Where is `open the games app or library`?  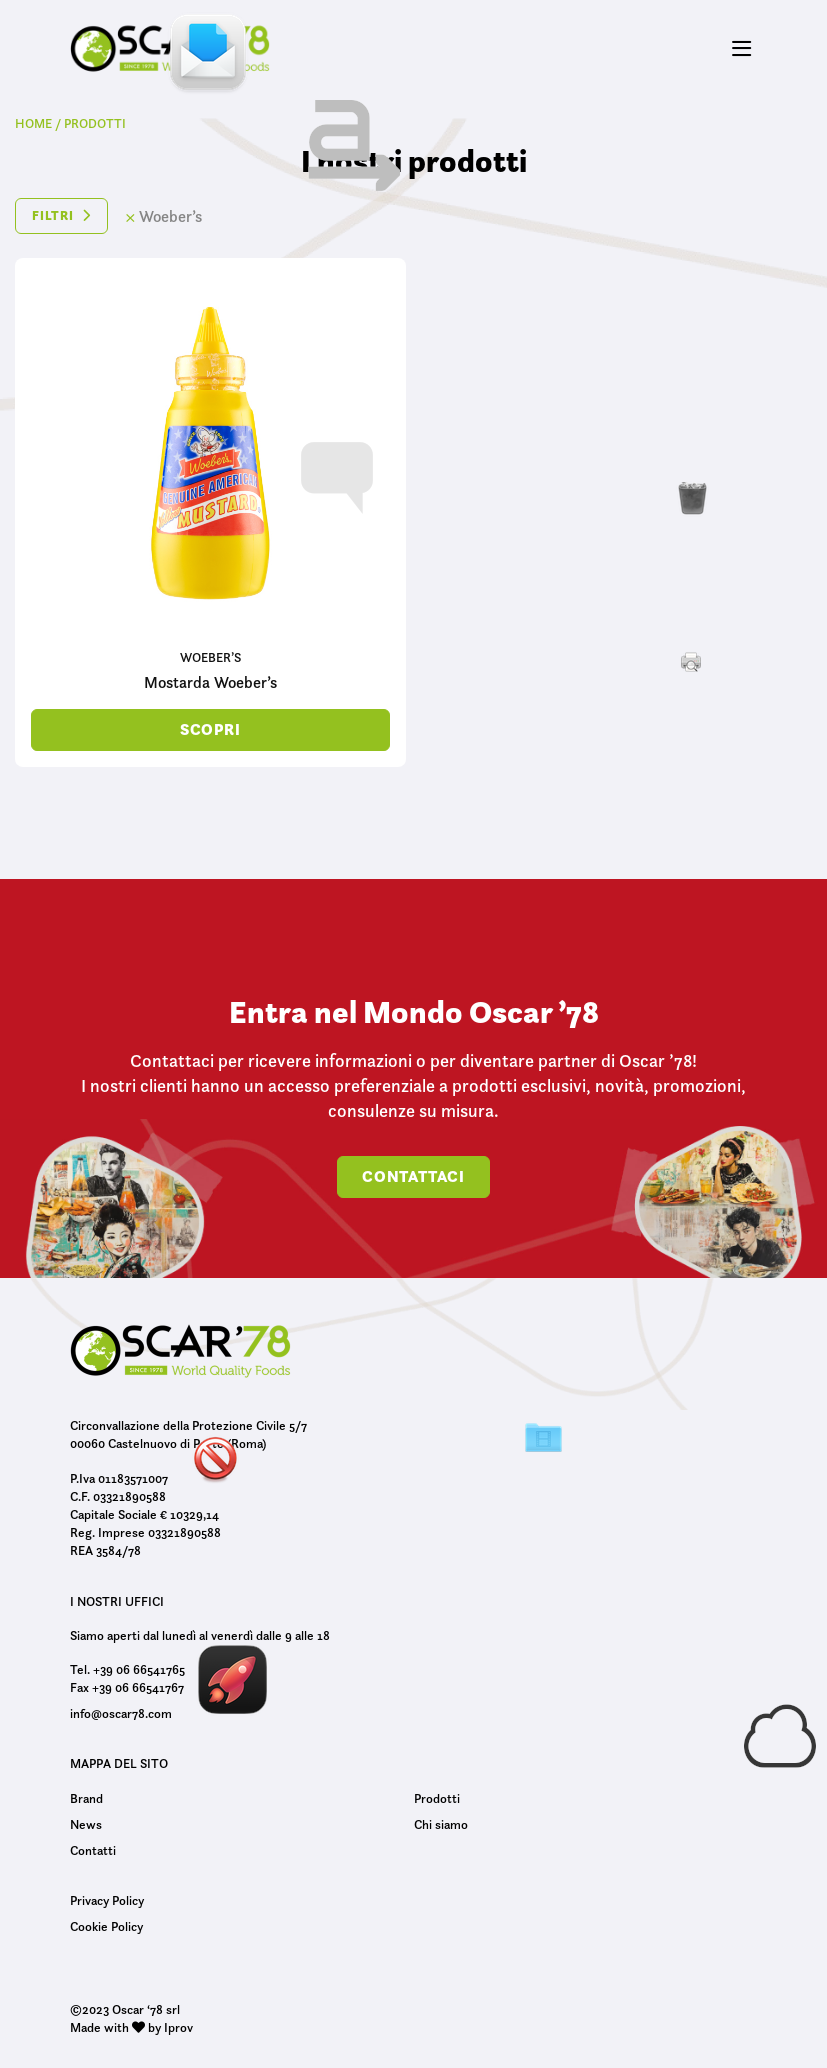
open the games app or library is located at coordinates (232, 1679).